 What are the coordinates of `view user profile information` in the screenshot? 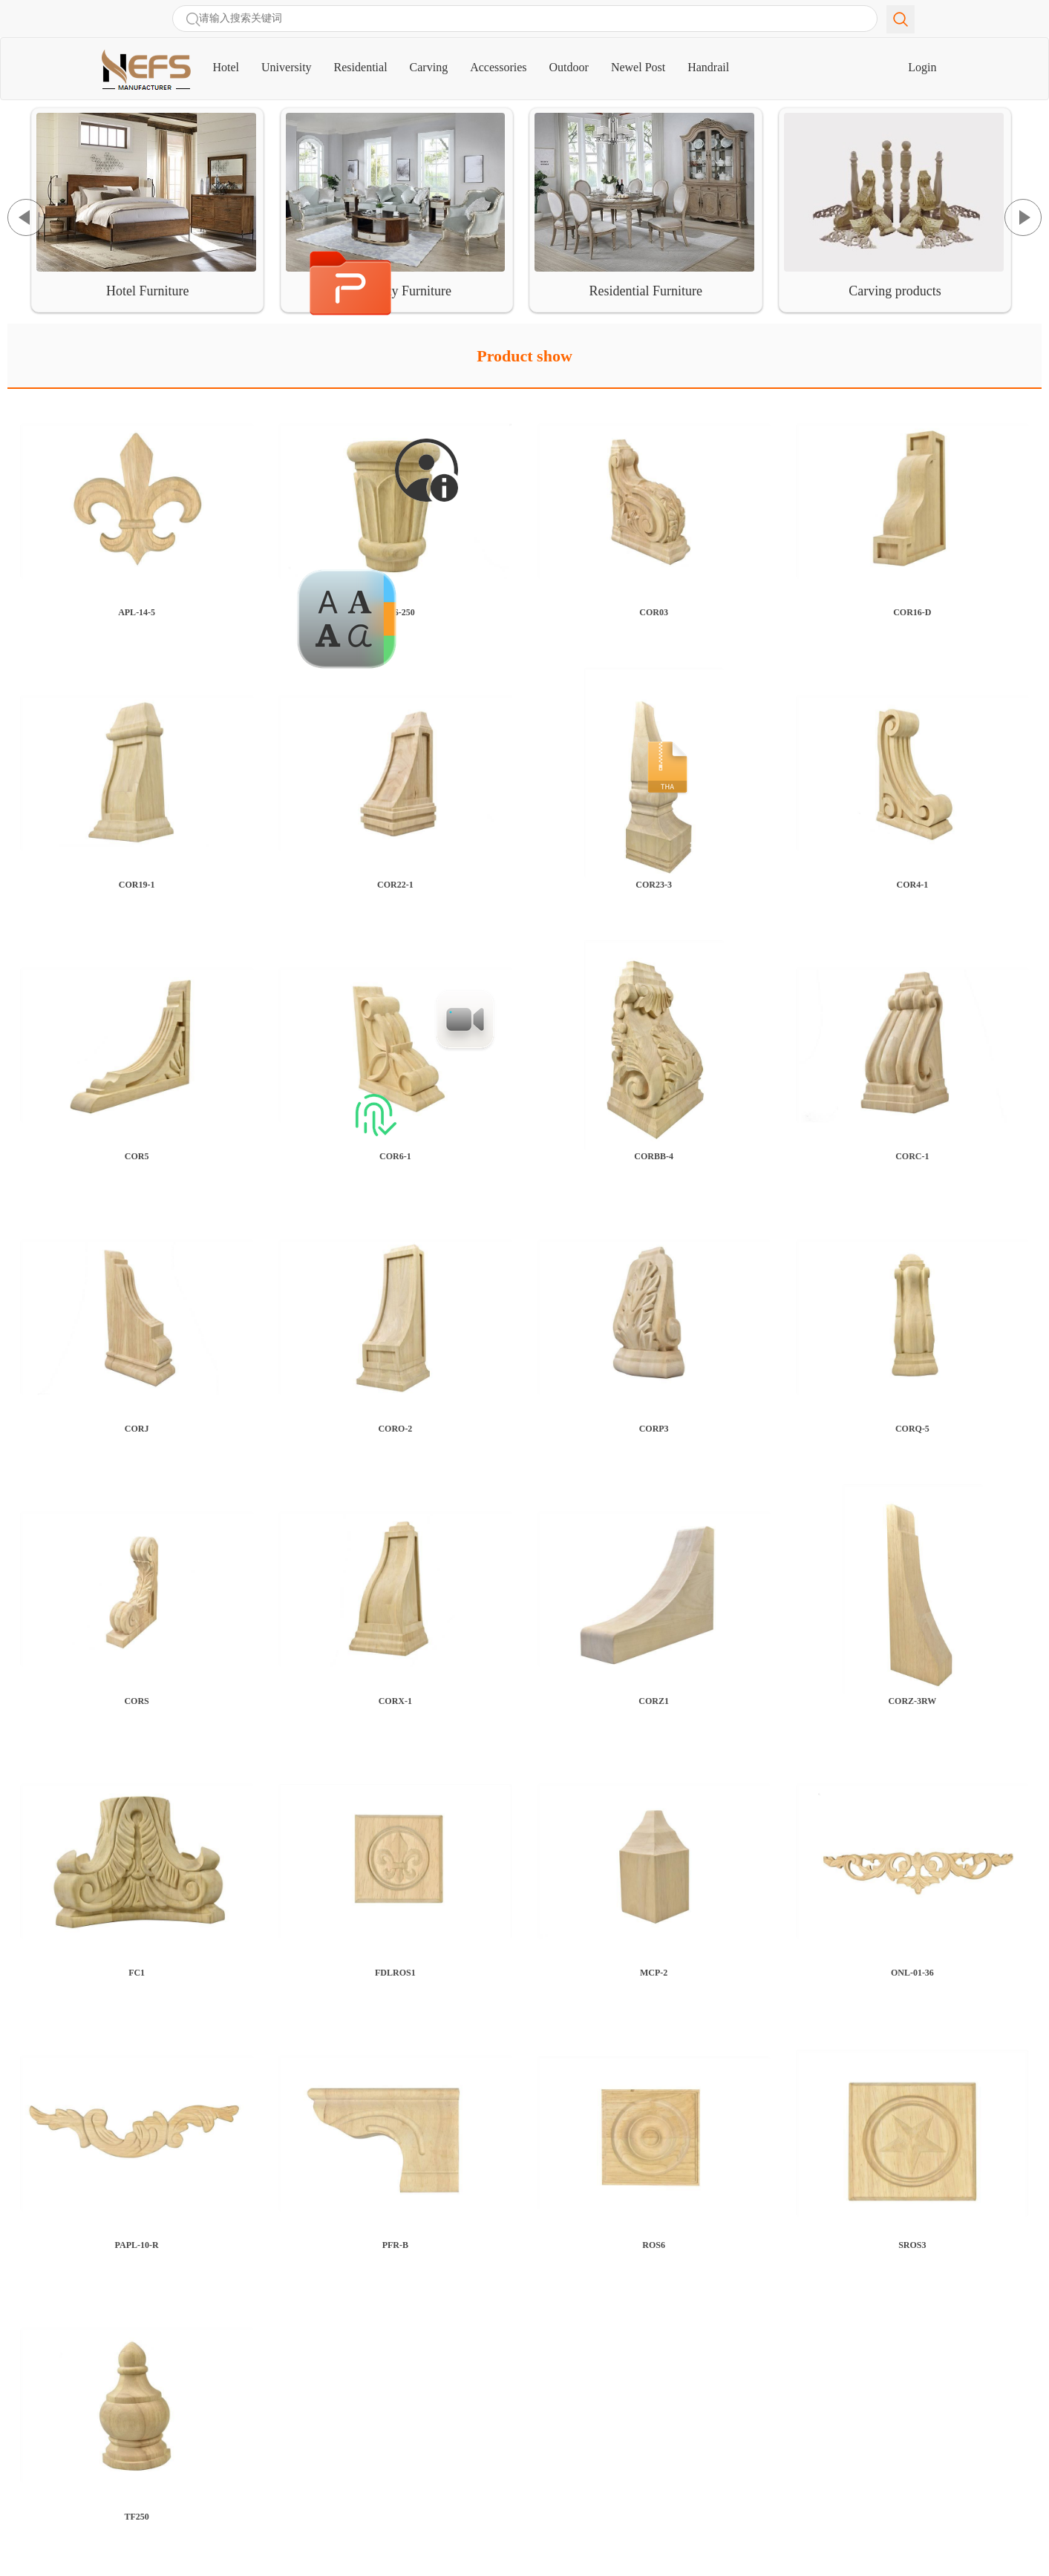 It's located at (426, 470).